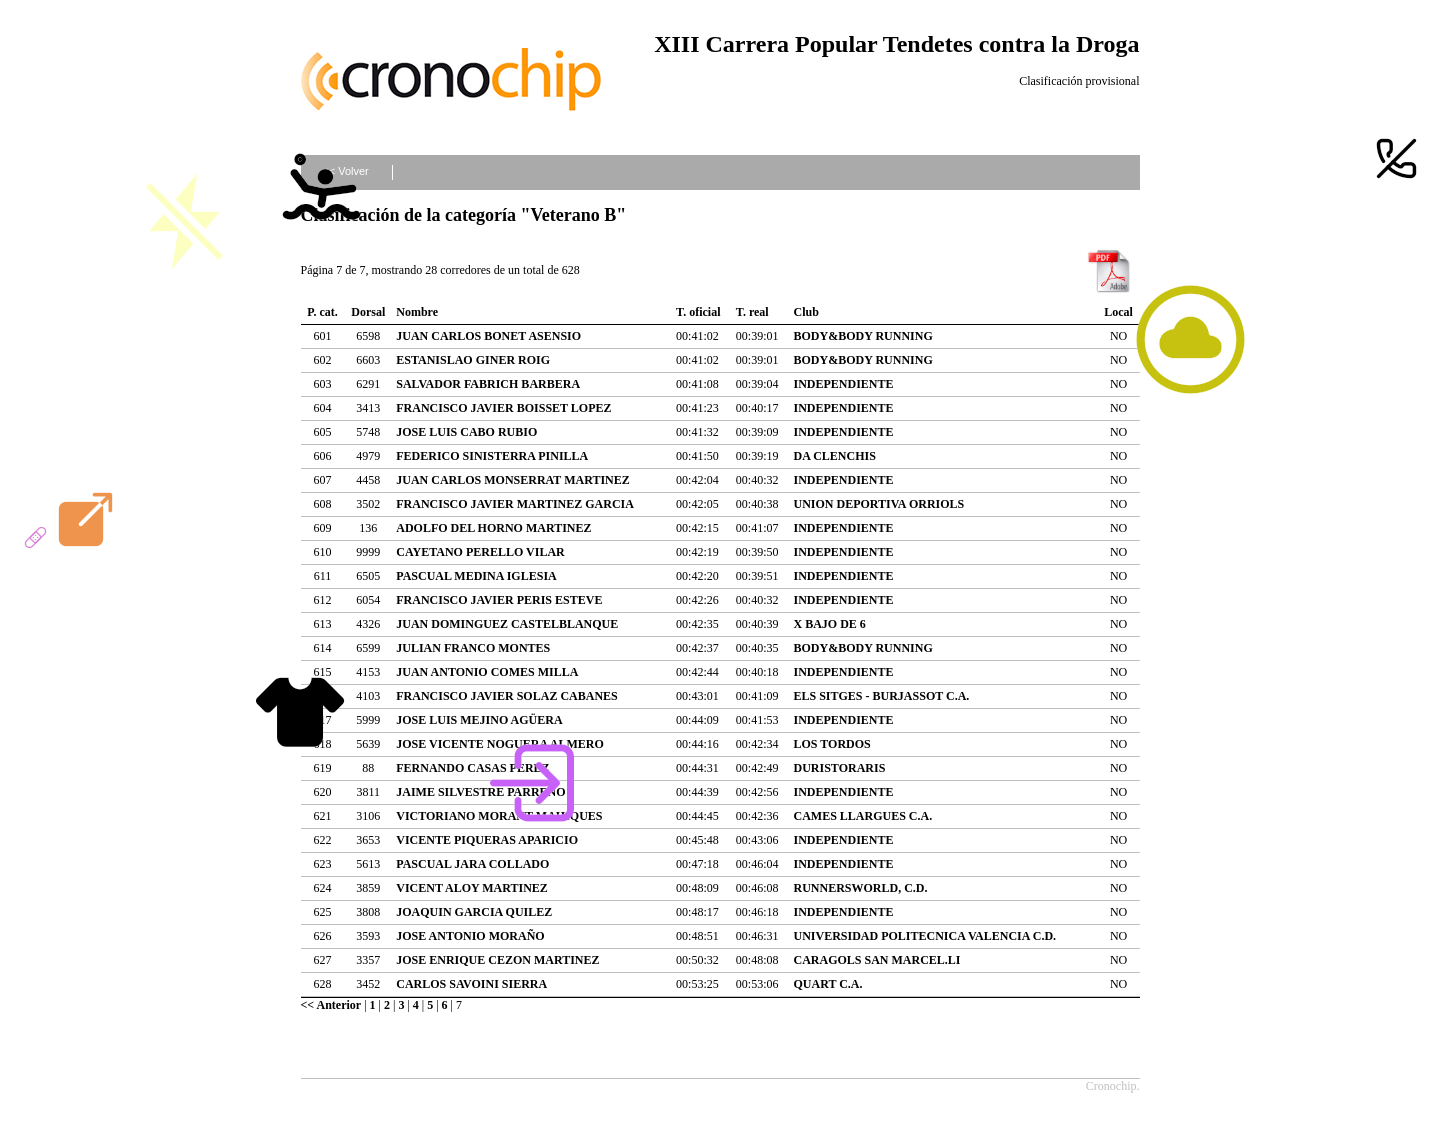 The image size is (1440, 1139). Describe the element at coordinates (85, 519) in the screenshot. I see `open link in a new window` at that location.